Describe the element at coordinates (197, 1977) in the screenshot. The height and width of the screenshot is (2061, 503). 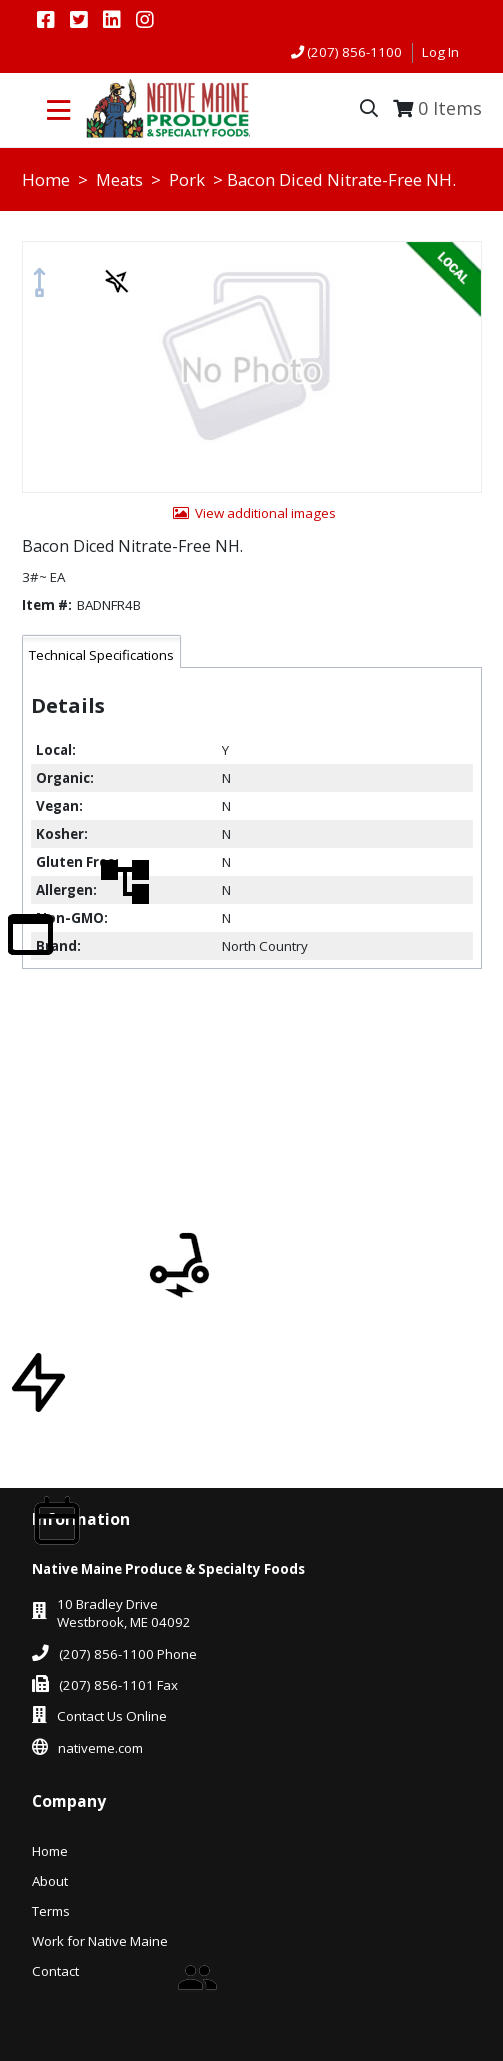
I see `view group members` at that location.